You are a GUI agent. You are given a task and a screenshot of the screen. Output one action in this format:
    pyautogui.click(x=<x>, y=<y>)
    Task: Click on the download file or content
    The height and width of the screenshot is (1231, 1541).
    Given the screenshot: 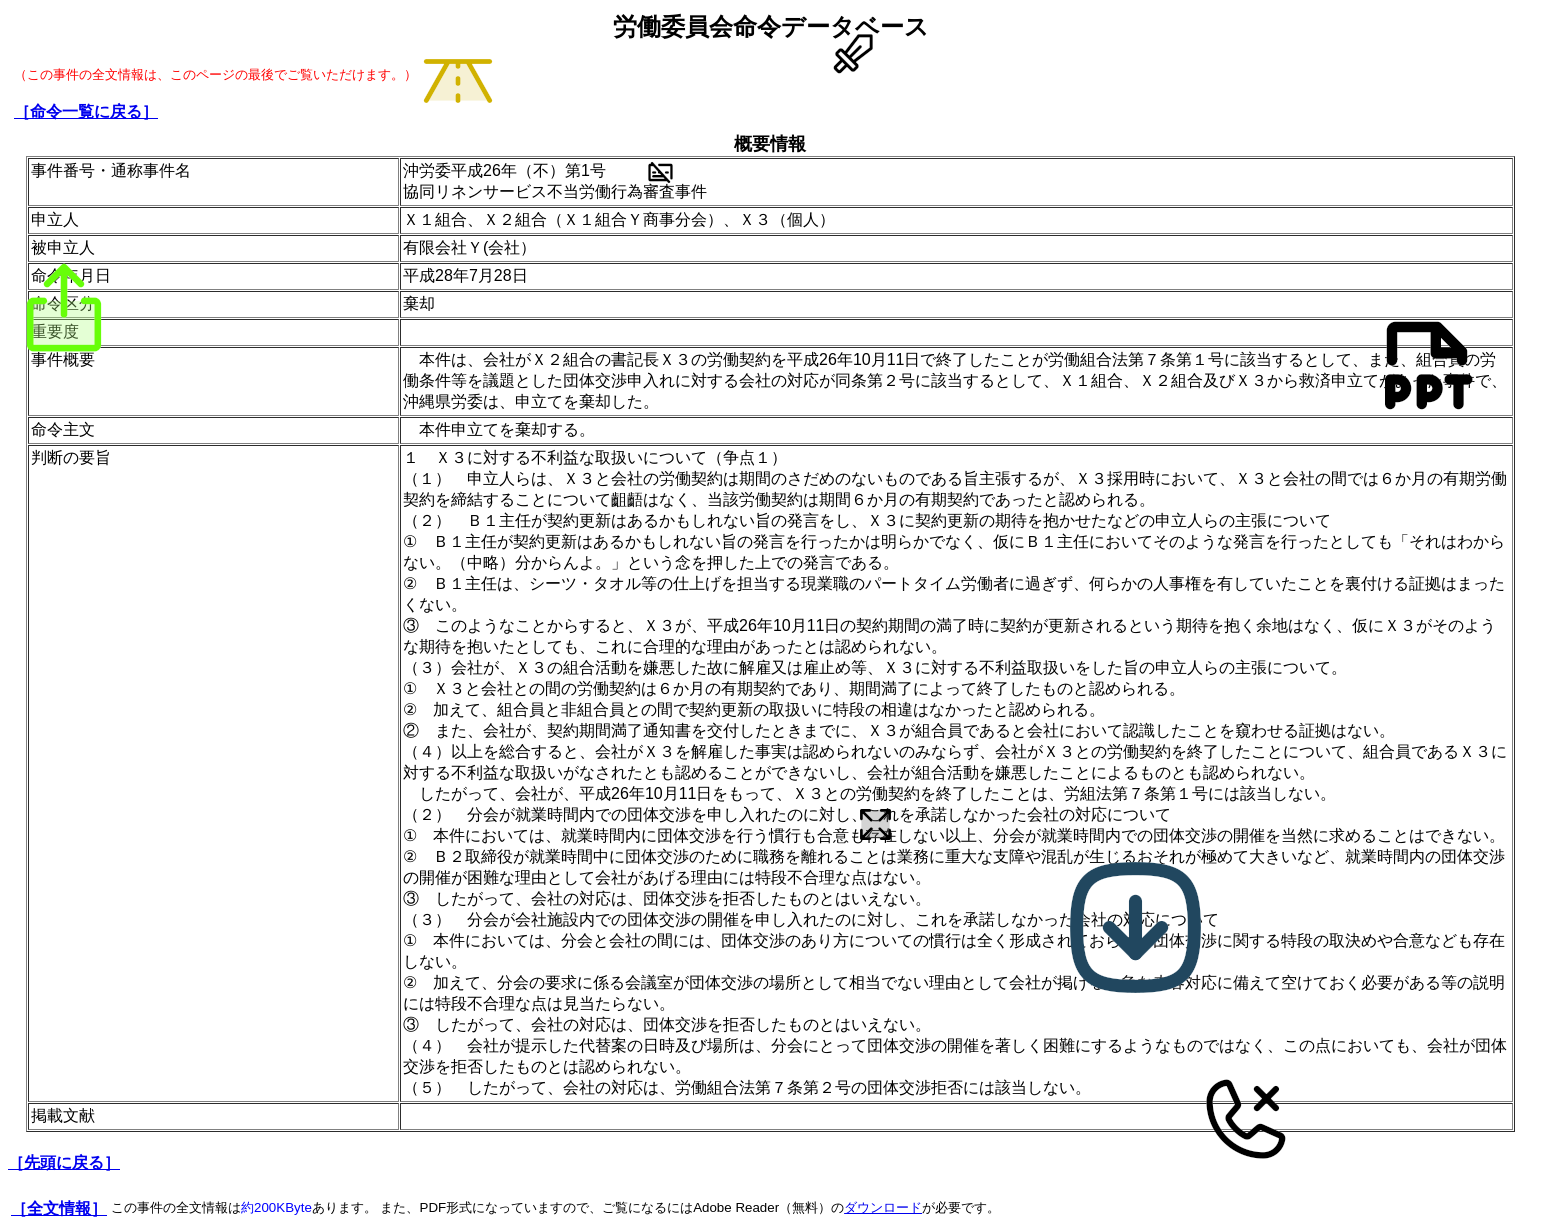 What is the action you would take?
    pyautogui.click(x=1135, y=927)
    